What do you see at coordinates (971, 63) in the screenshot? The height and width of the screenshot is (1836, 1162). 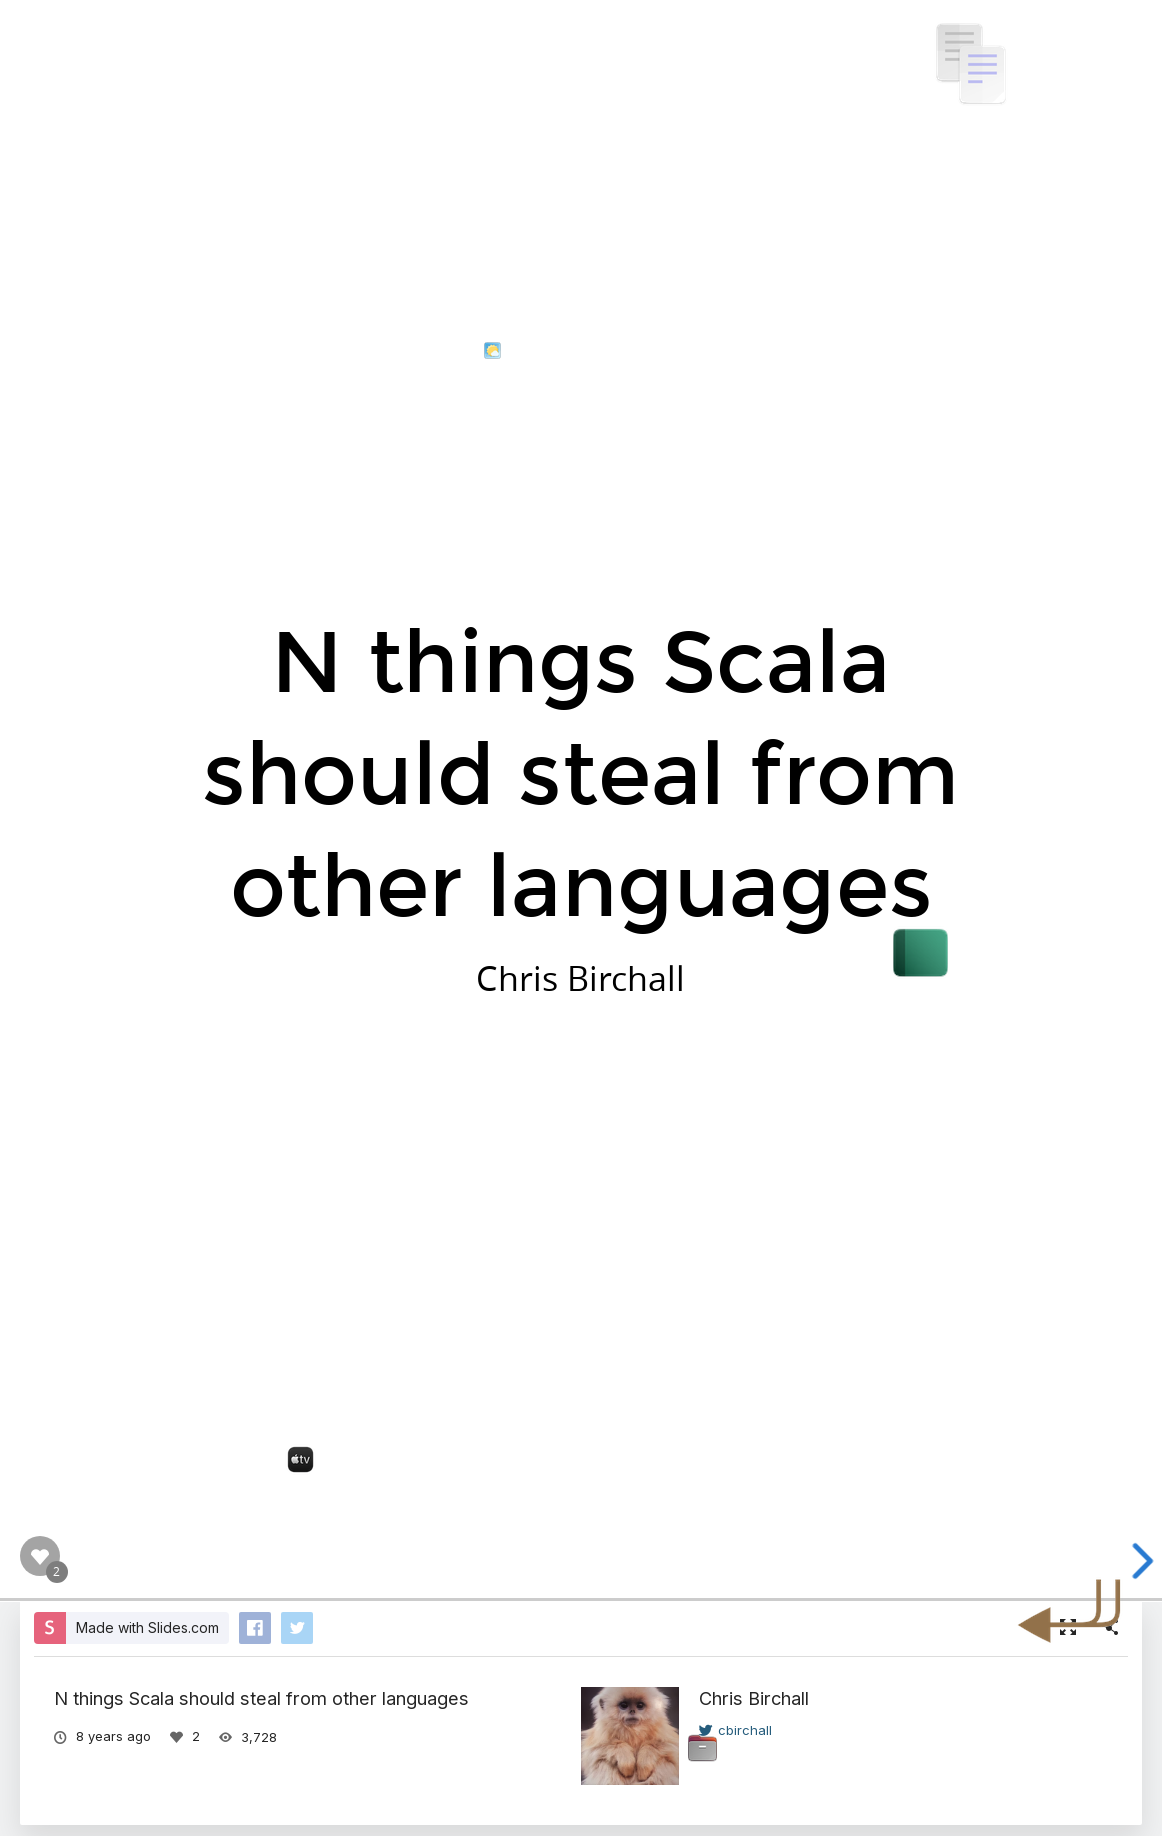 I see `copy selected item to clipboard` at bounding box center [971, 63].